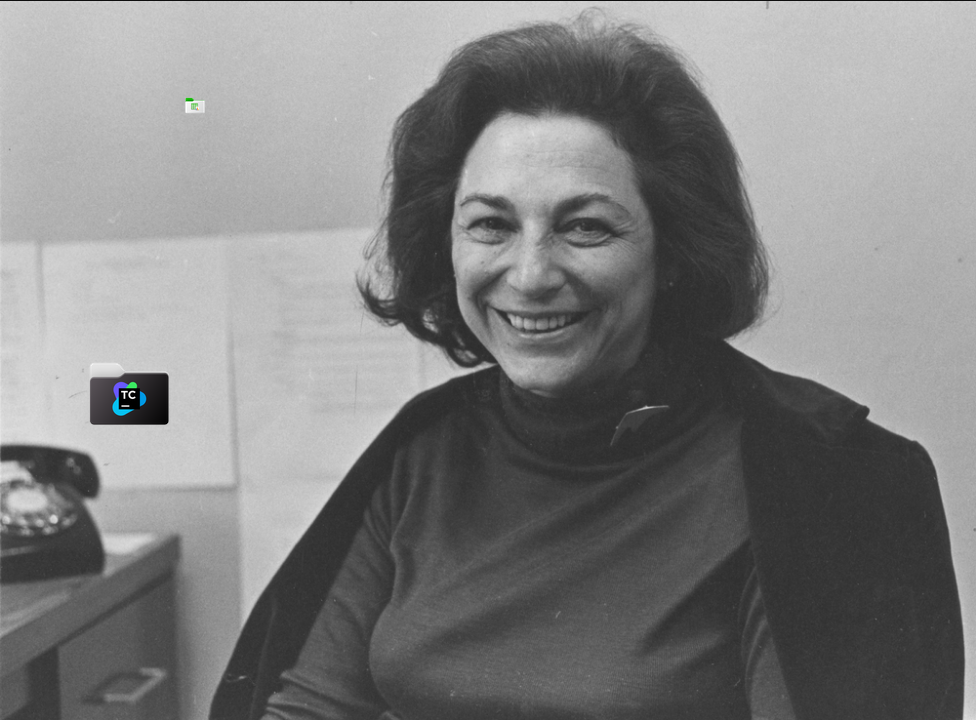  What do you see at coordinates (129, 396) in the screenshot?
I see `open JetBrains TeamCity project folder` at bounding box center [129, 396].